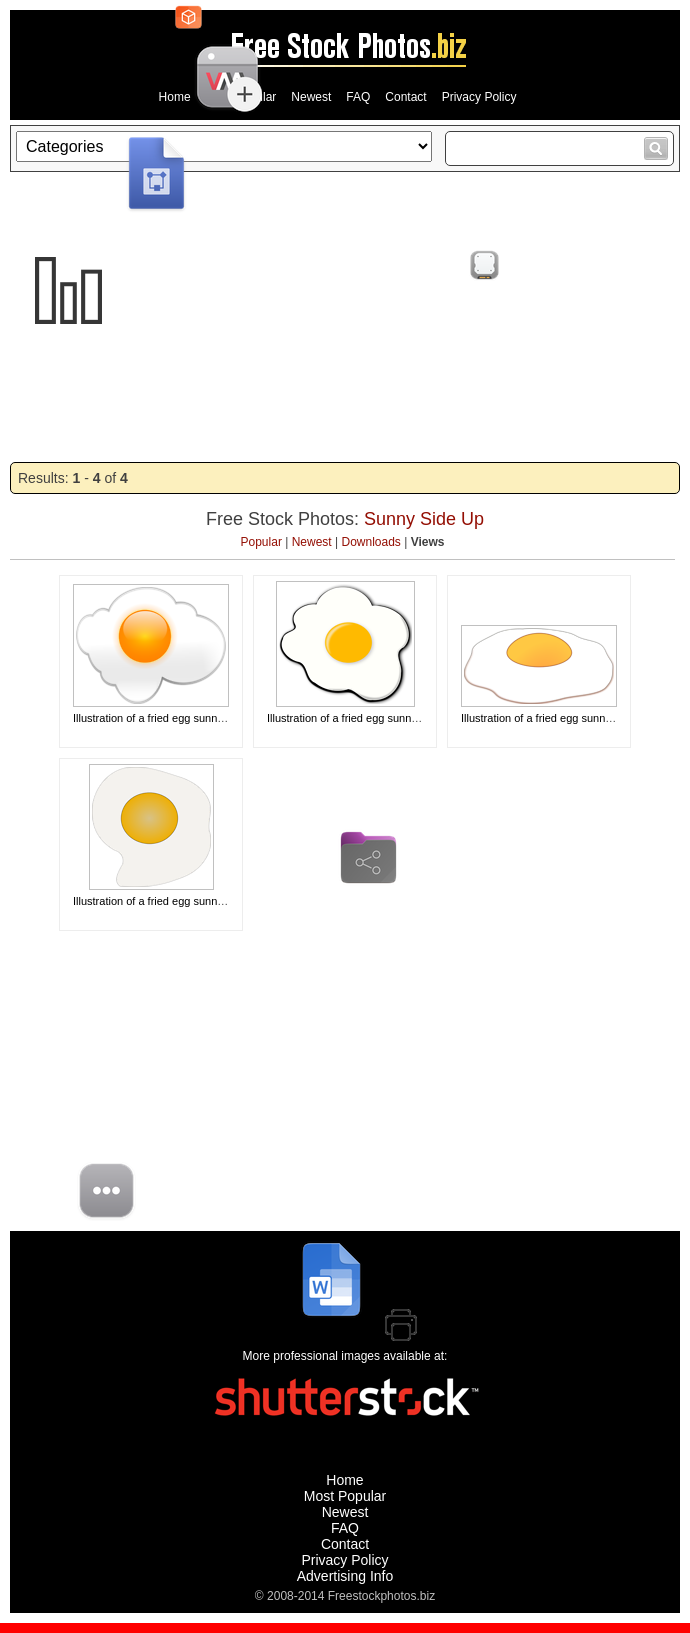 Image resolution: width=690 pixels, height=1633 pixels. What do you see at coordinates (188, 16) in the screenshot?
I see `open a 3D model file in STL binary format` at bounding box center [188, 16].